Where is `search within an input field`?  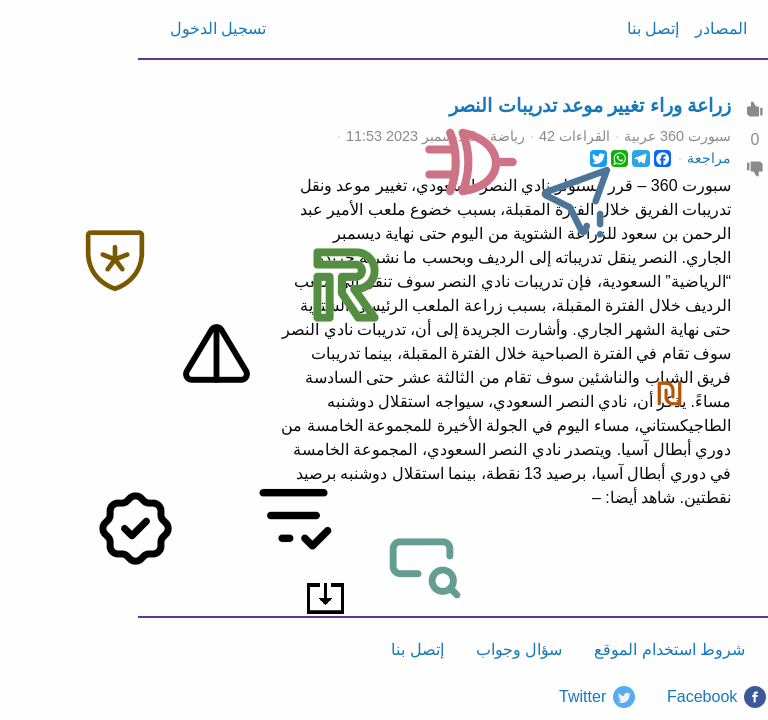
search within an input field is located at coordinates (421, 559).